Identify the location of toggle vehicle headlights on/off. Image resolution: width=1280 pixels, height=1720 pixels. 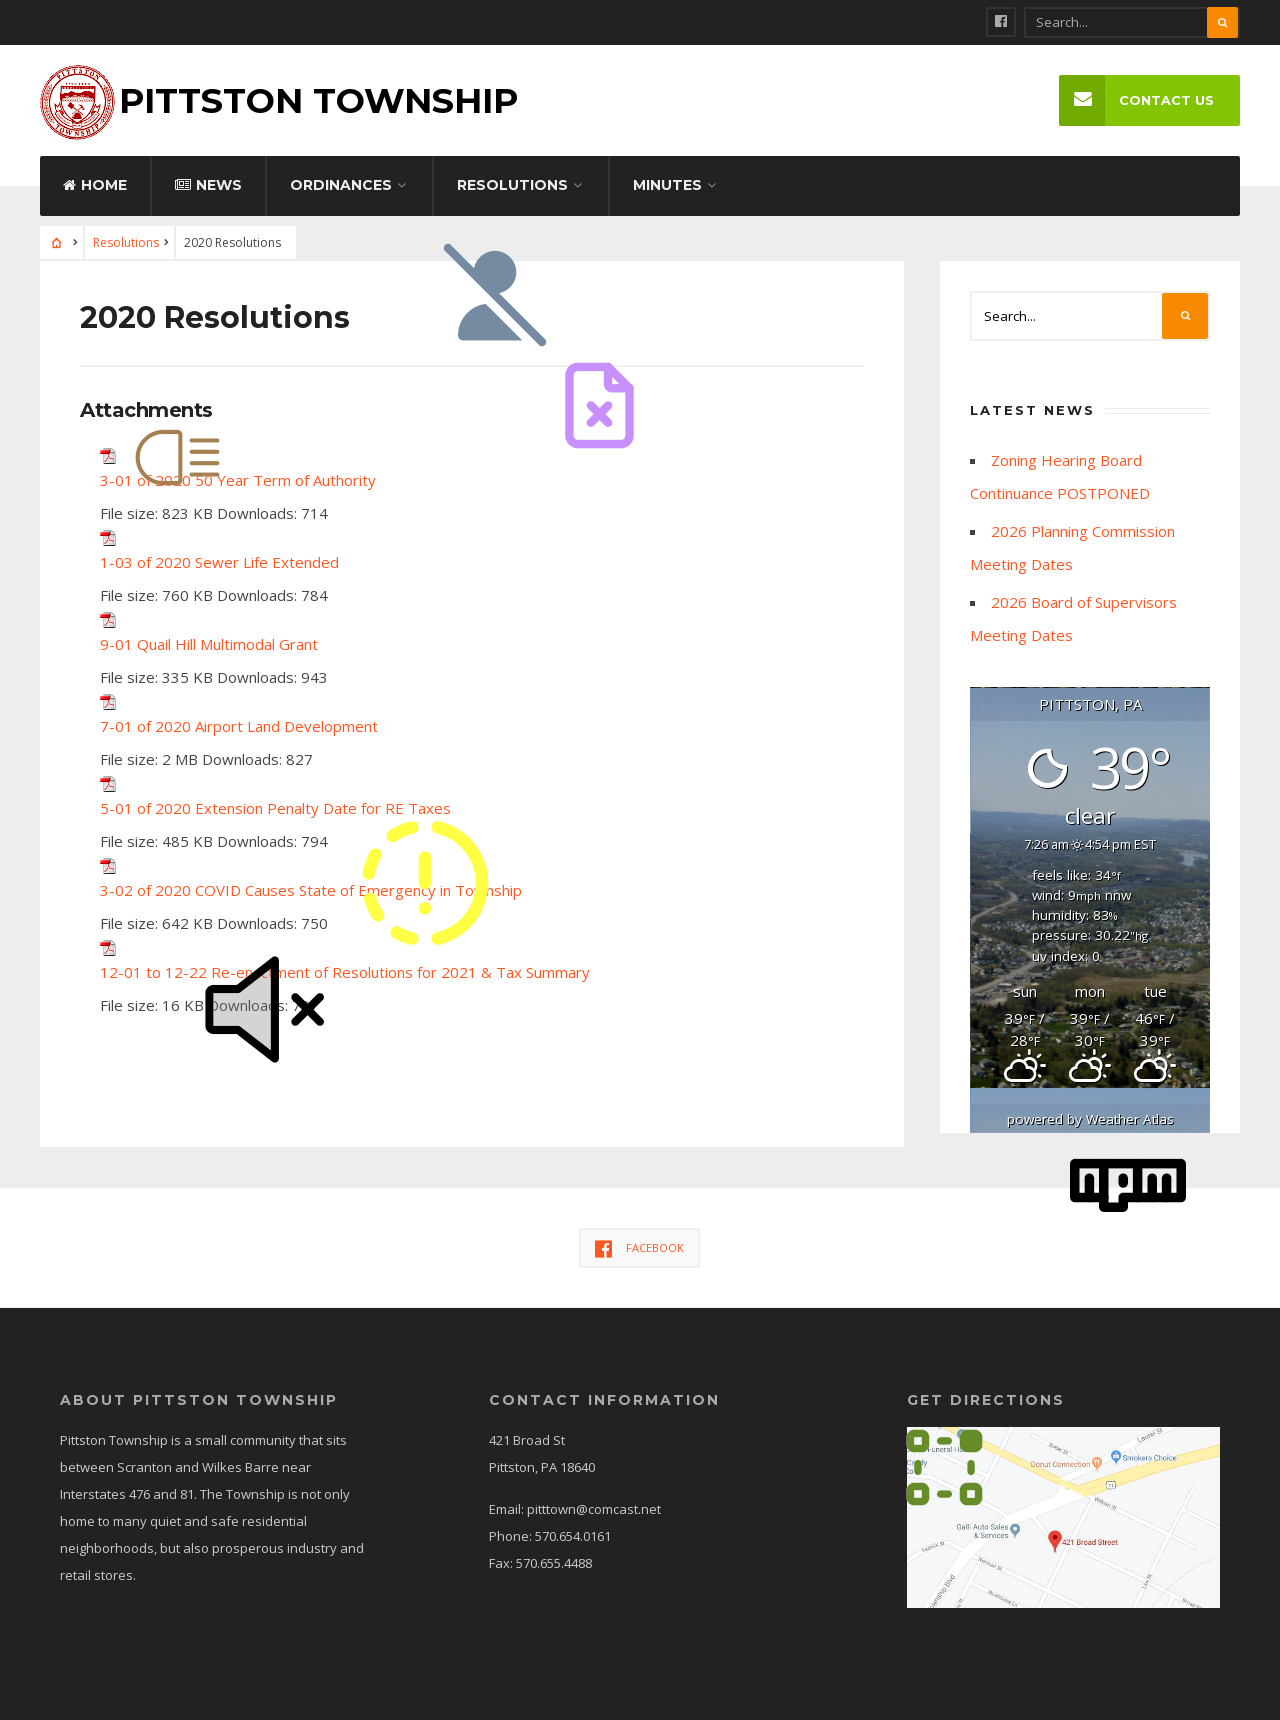
(177, 457).